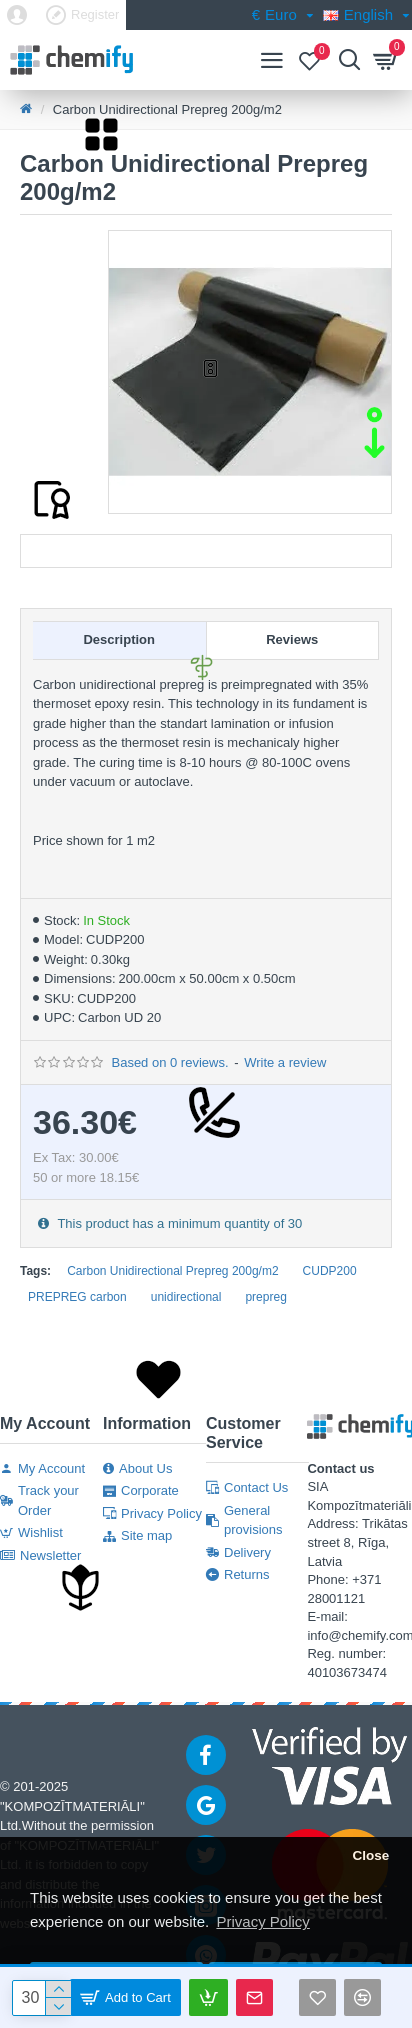 This screenshot has width=412, height=2028. Describe the element at coordinates (374, 432) in the screenshot. I see `move item down in a list` at that location.